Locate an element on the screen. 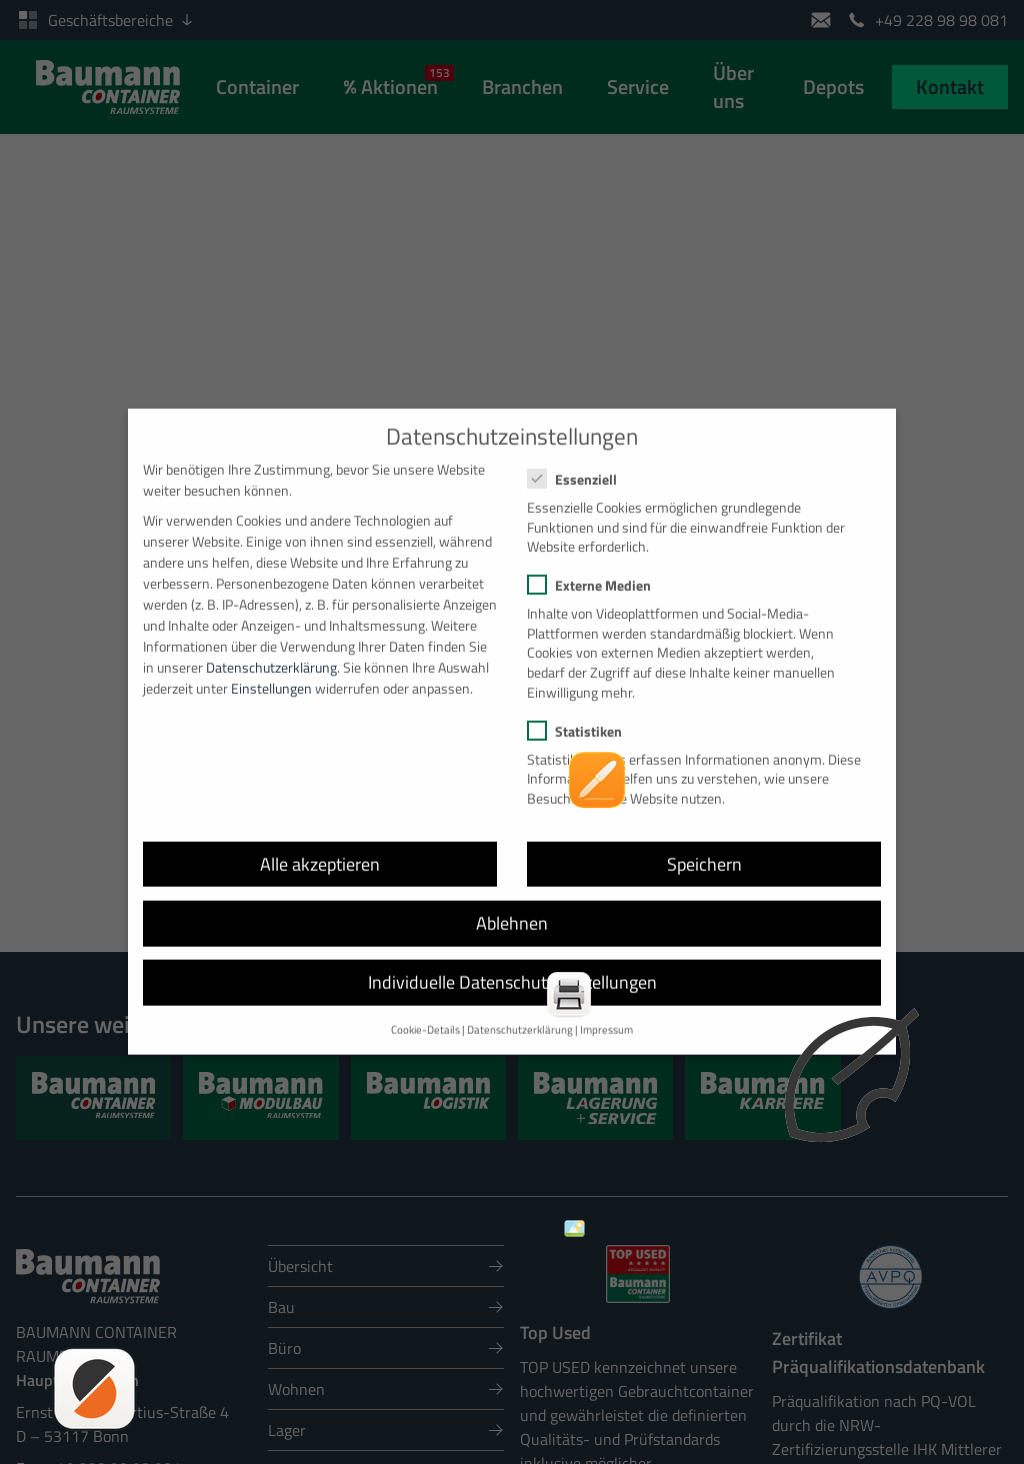 The width and height of the screenshot is (1024, 1464). open LibreOffice Impress presentation software is located at coordinates (597, 780).